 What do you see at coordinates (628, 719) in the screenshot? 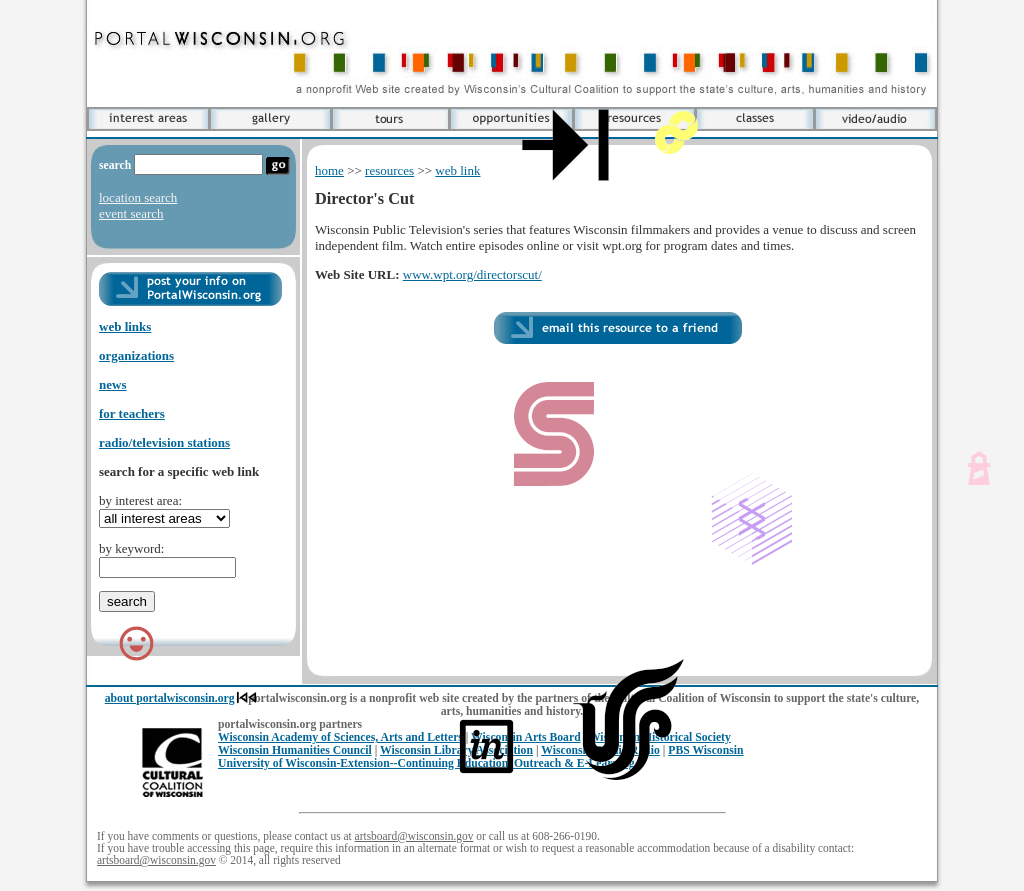
I see `Air China airline logo` at bounding box center [628, 719].